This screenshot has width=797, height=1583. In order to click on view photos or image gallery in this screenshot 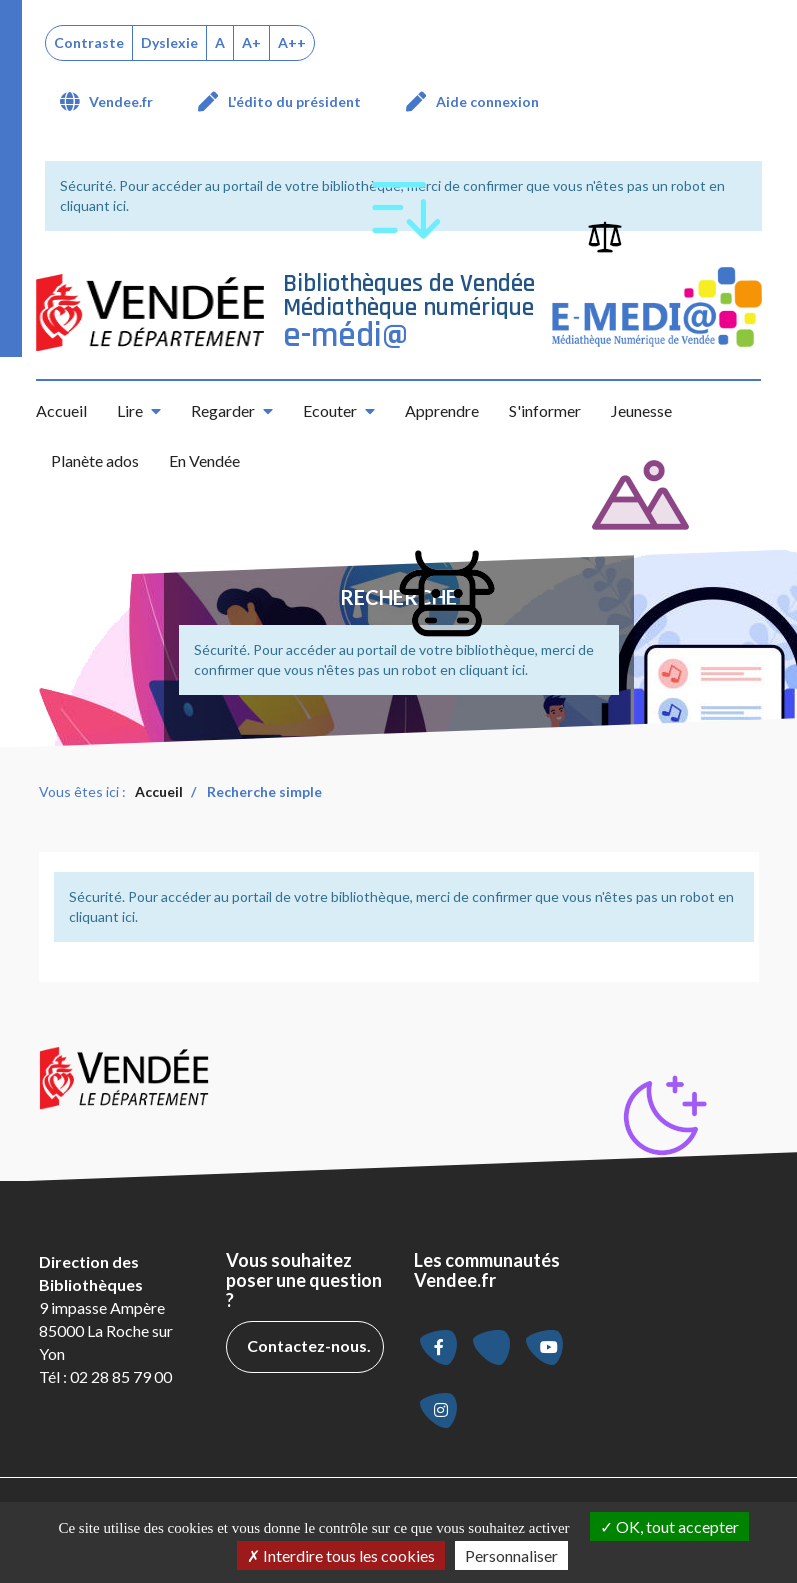, I will do `click(640, 499)`.